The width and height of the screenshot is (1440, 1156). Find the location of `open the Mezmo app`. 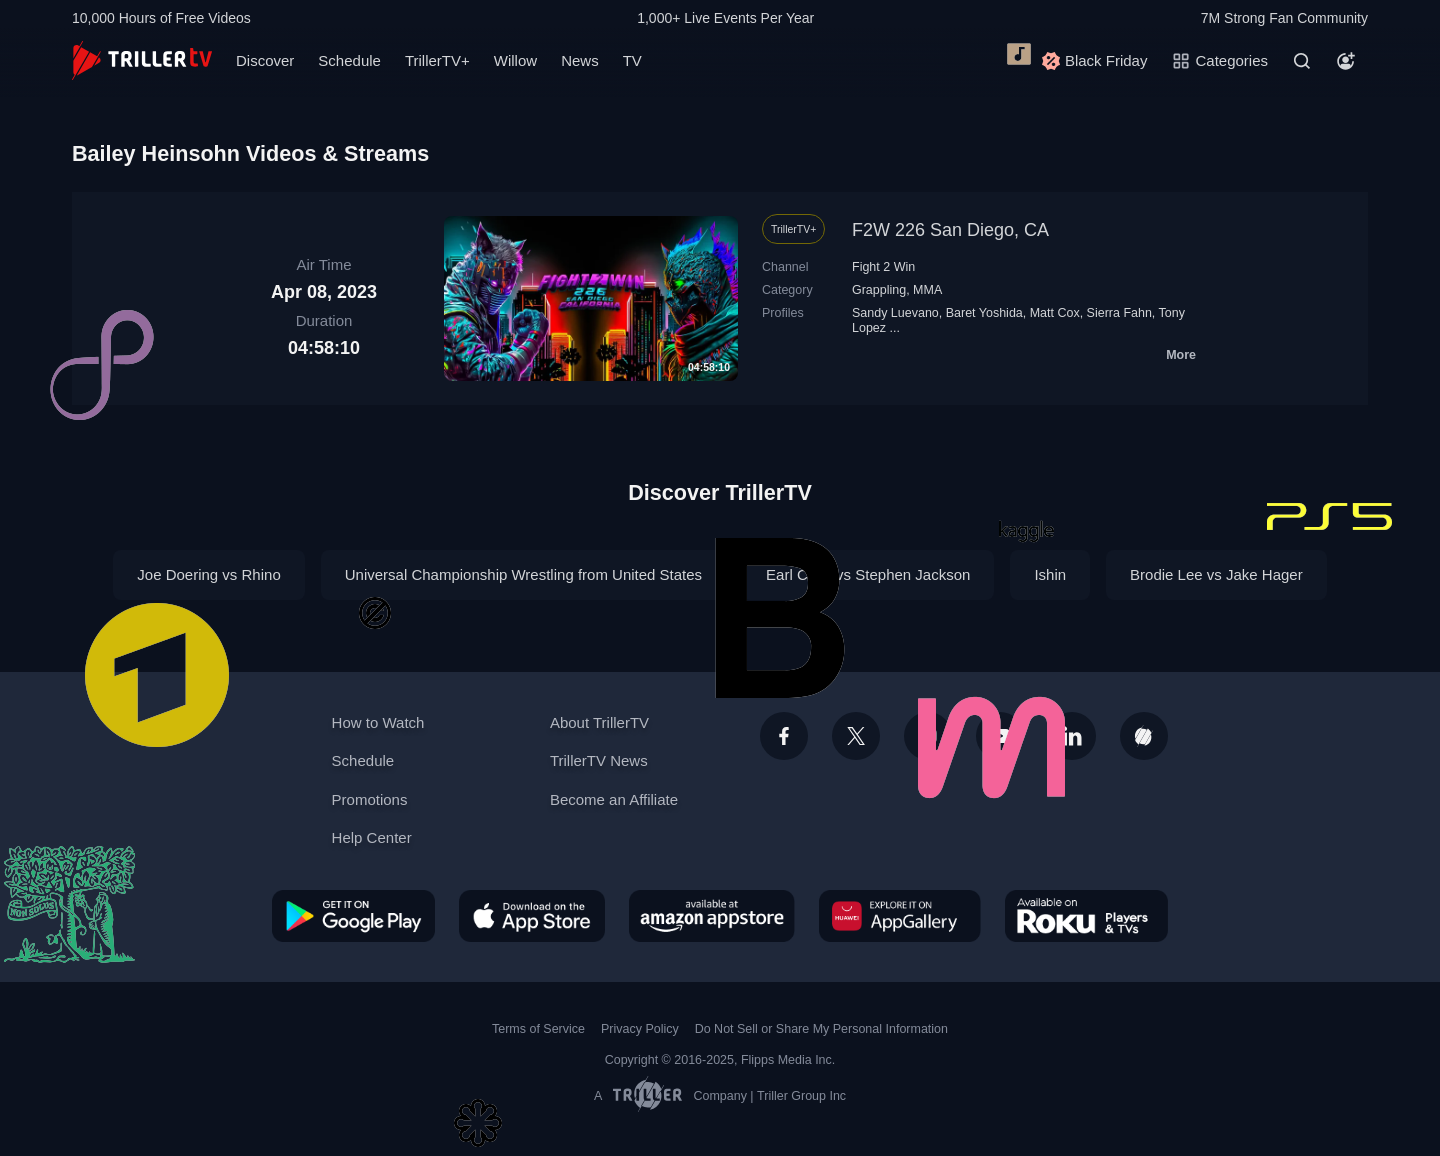

open the Mezmo app is located at coordinates (991, 747).